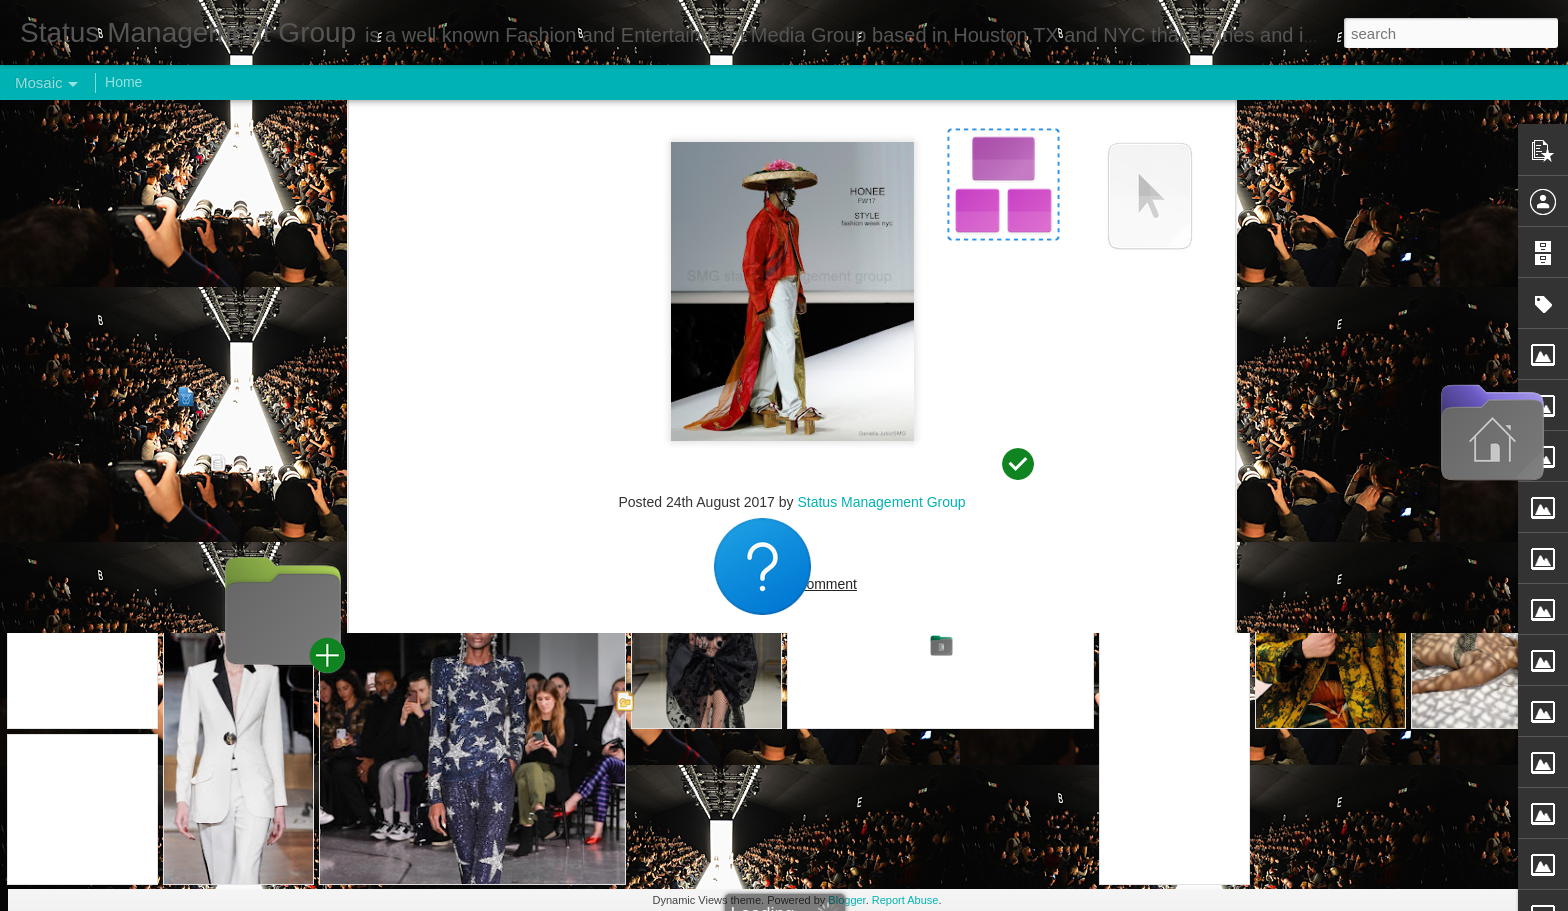 Image resolution: width=1568 pixels, height=911 pixels. What do you see at coordinates (625, 701) in the screenshot?
I see `open a libreoffice draw document` at bounding box center [625, 701].